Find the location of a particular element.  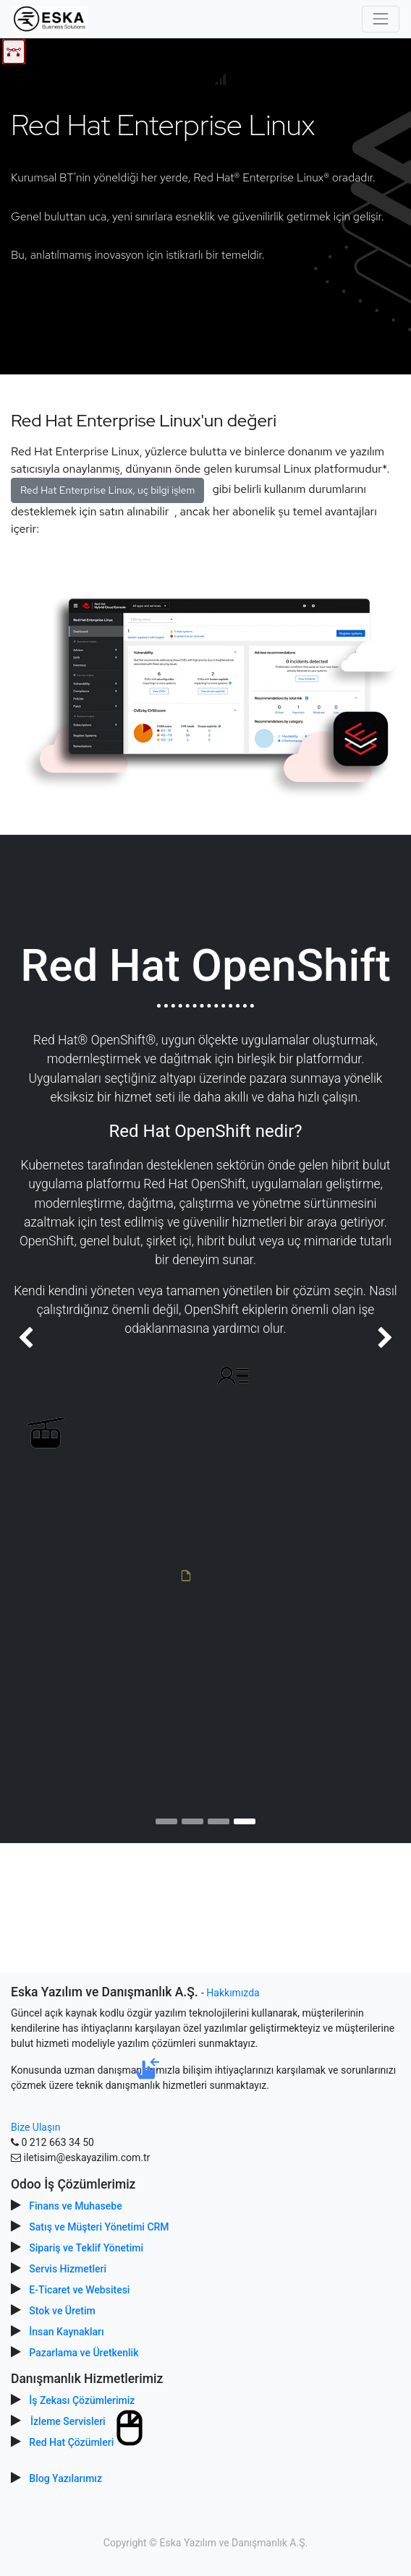

access cable car or gondola transit options is located at coordinates (46, 1433).